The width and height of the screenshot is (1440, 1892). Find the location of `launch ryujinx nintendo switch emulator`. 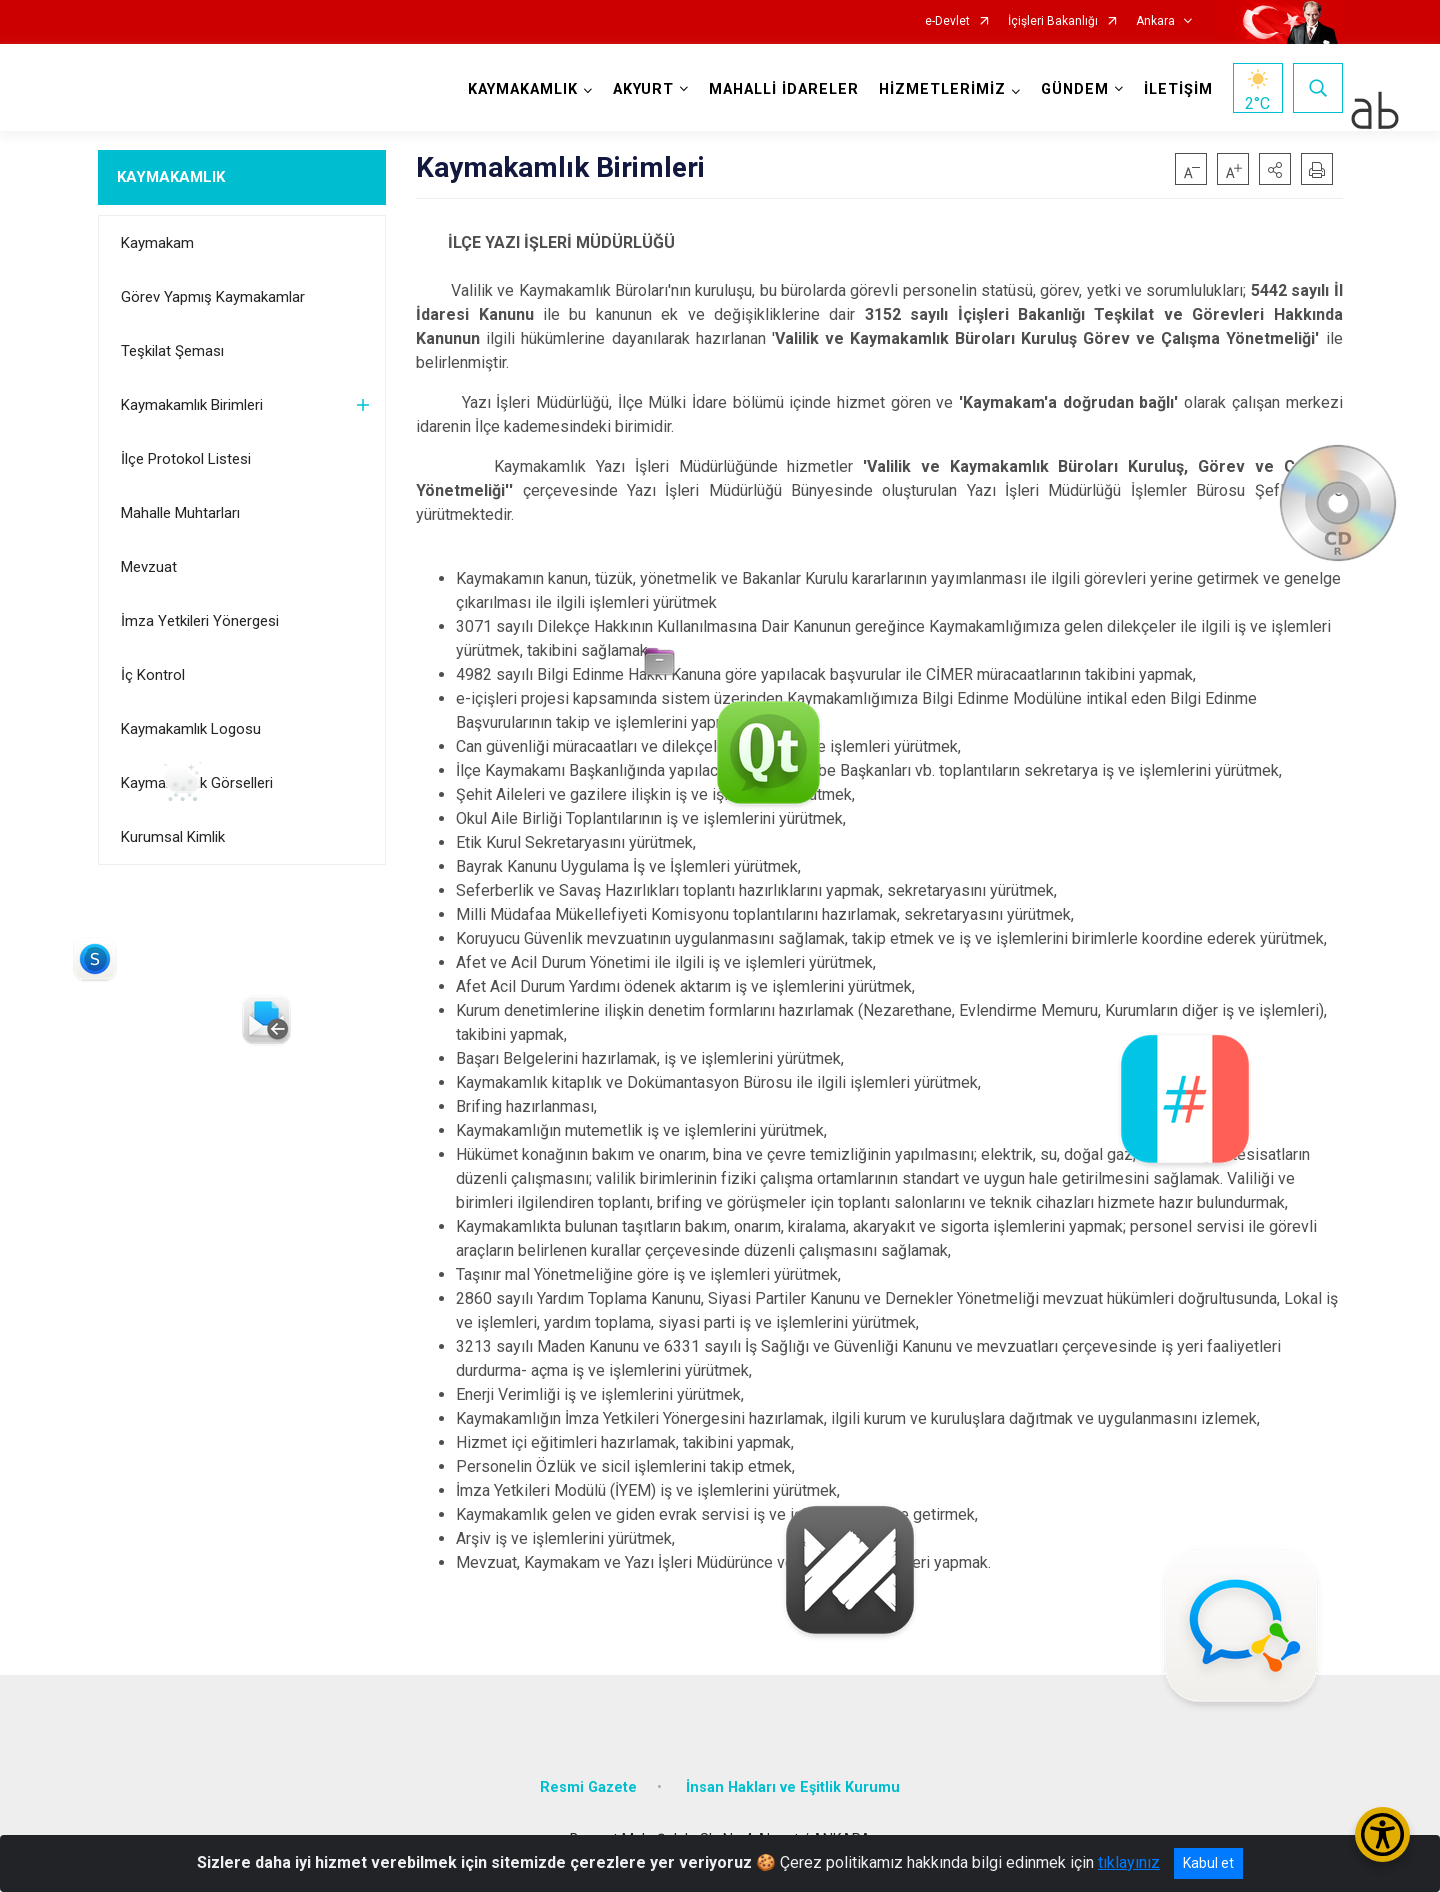

launch ryujinx nintendo switch emulator is located at coordinates (1185, 1099).